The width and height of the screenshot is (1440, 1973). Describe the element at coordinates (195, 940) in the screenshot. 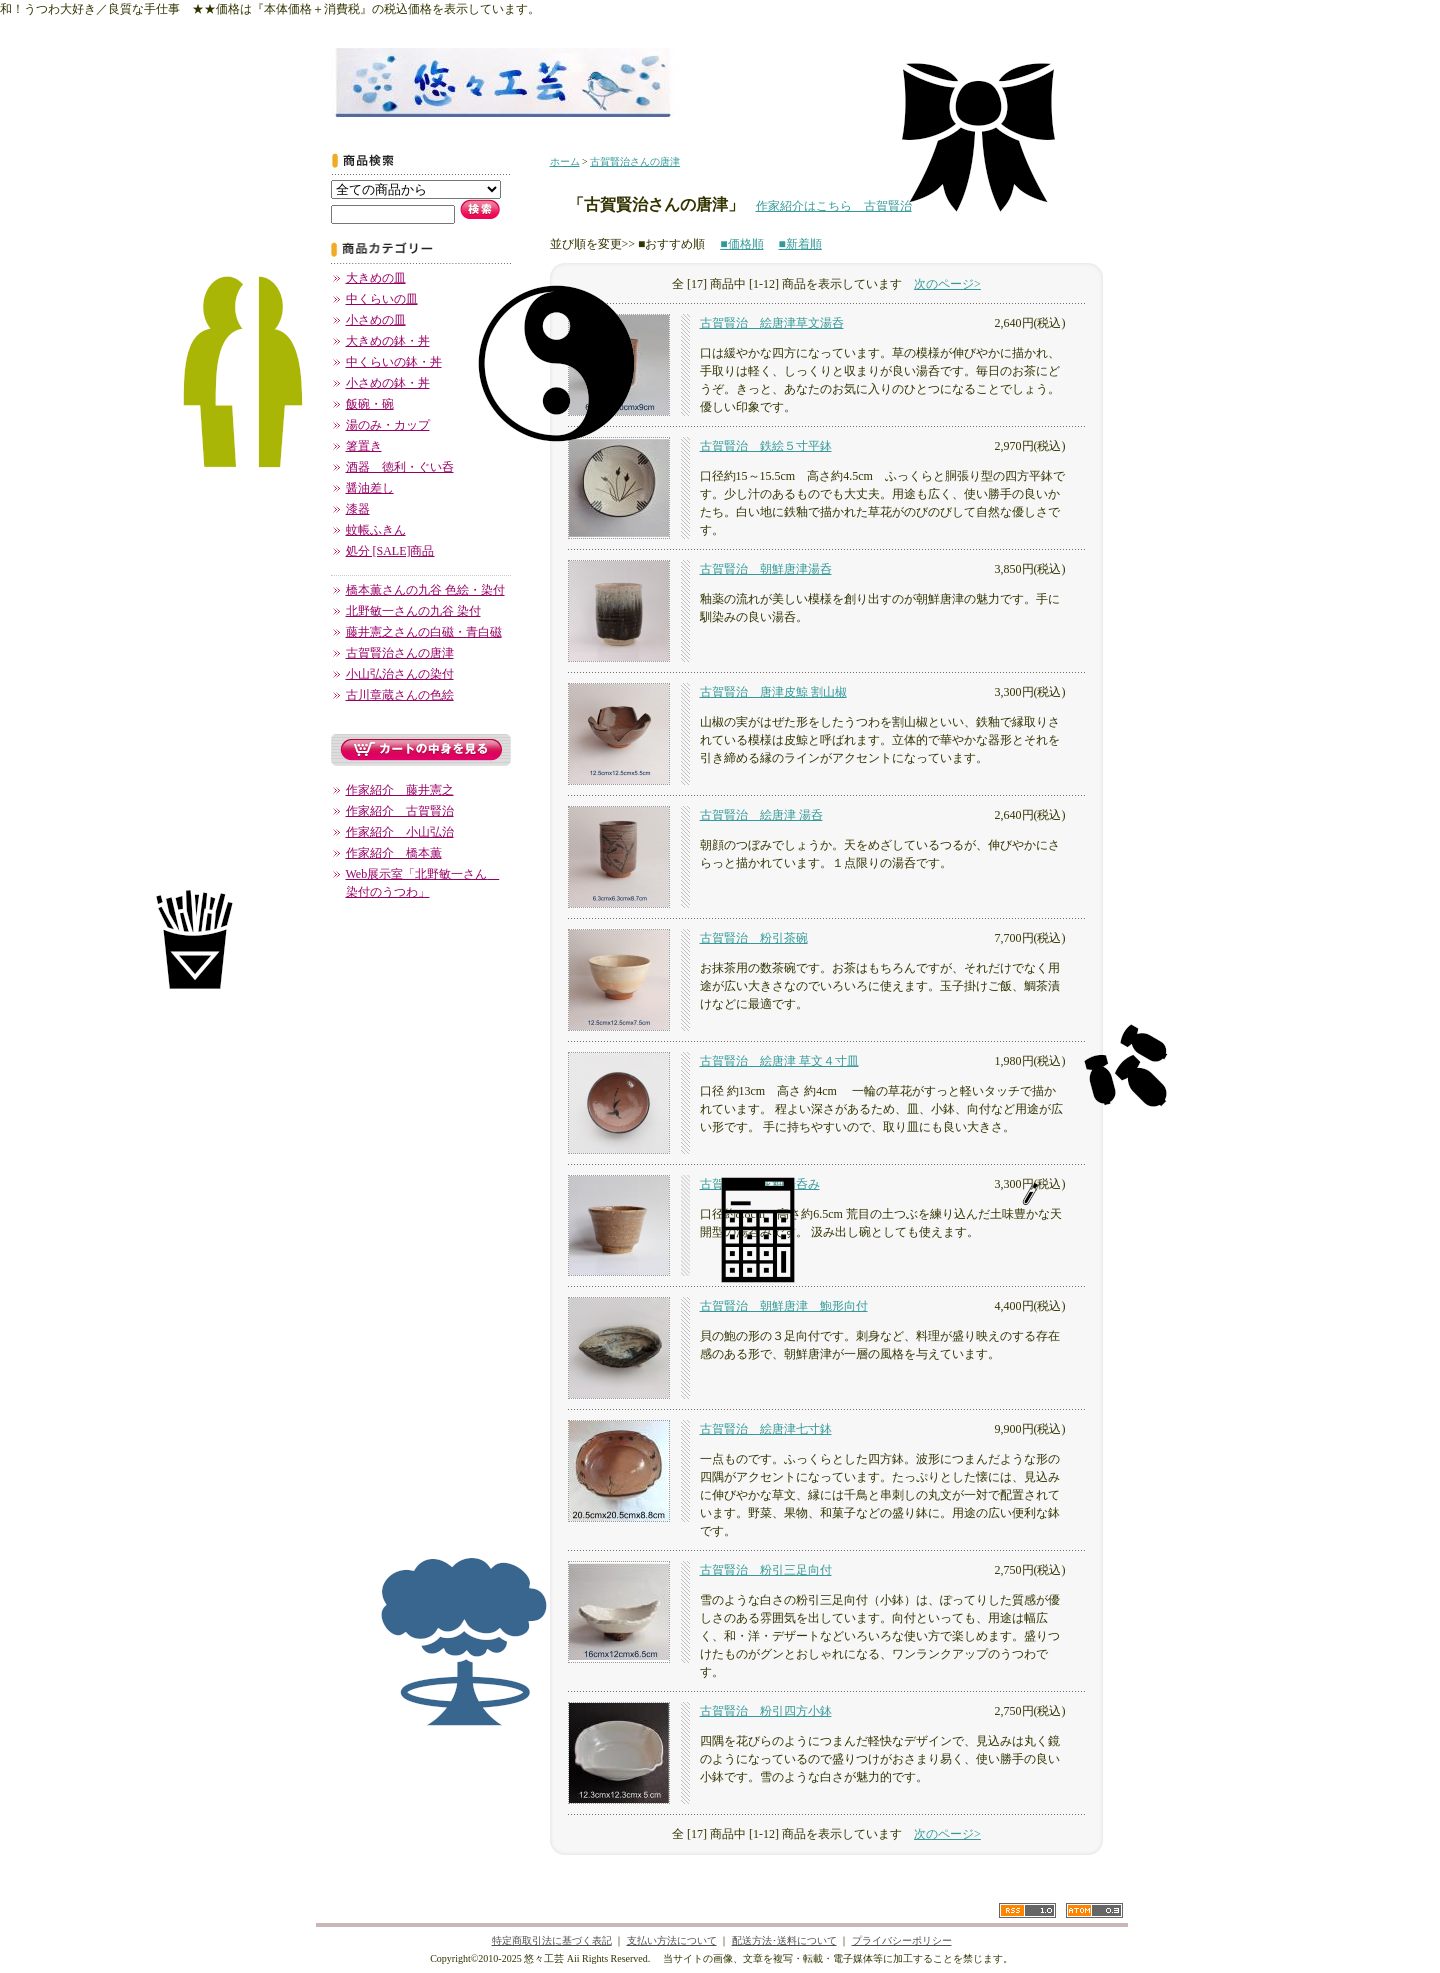

I see `browse fast food or snack options` at that location.